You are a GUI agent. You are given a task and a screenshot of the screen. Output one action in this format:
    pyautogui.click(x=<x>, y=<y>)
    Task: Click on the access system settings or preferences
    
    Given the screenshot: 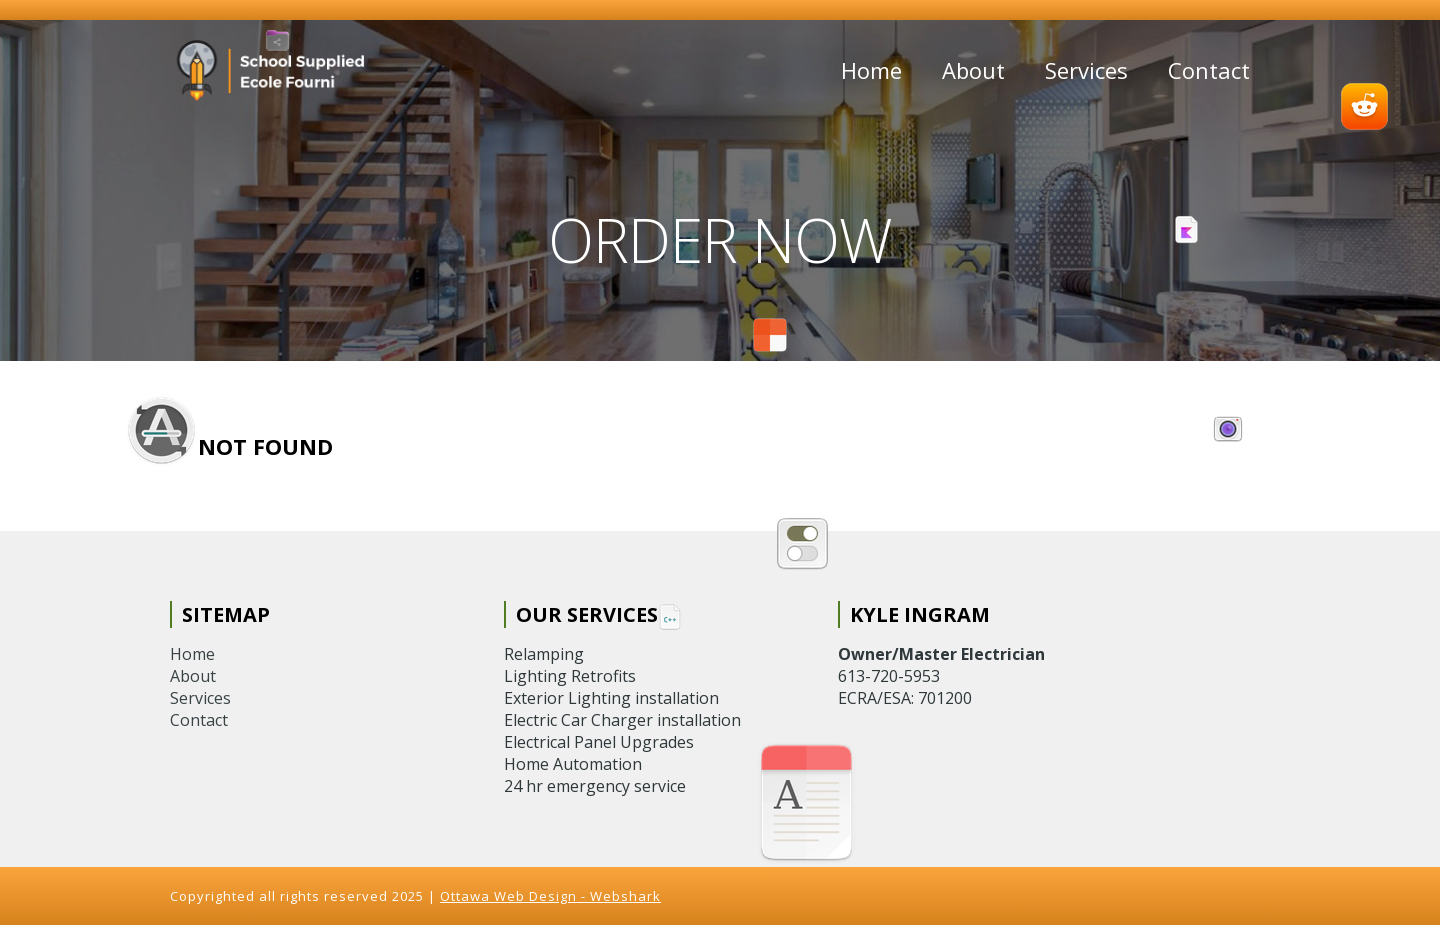 What is the action you would take?
    pyautogui.click(x=802, y=543)
    